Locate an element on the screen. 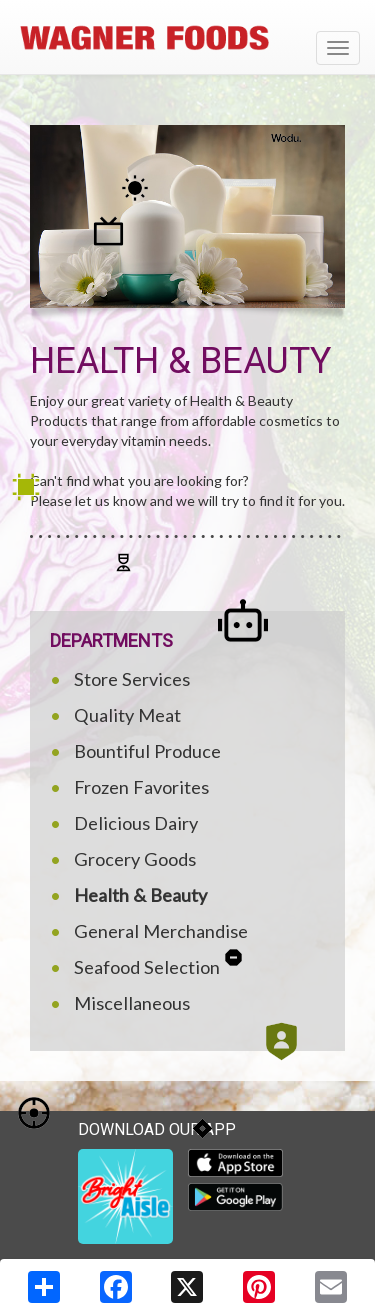  access user privacy or security settings is located at coordinates (281, 1041).